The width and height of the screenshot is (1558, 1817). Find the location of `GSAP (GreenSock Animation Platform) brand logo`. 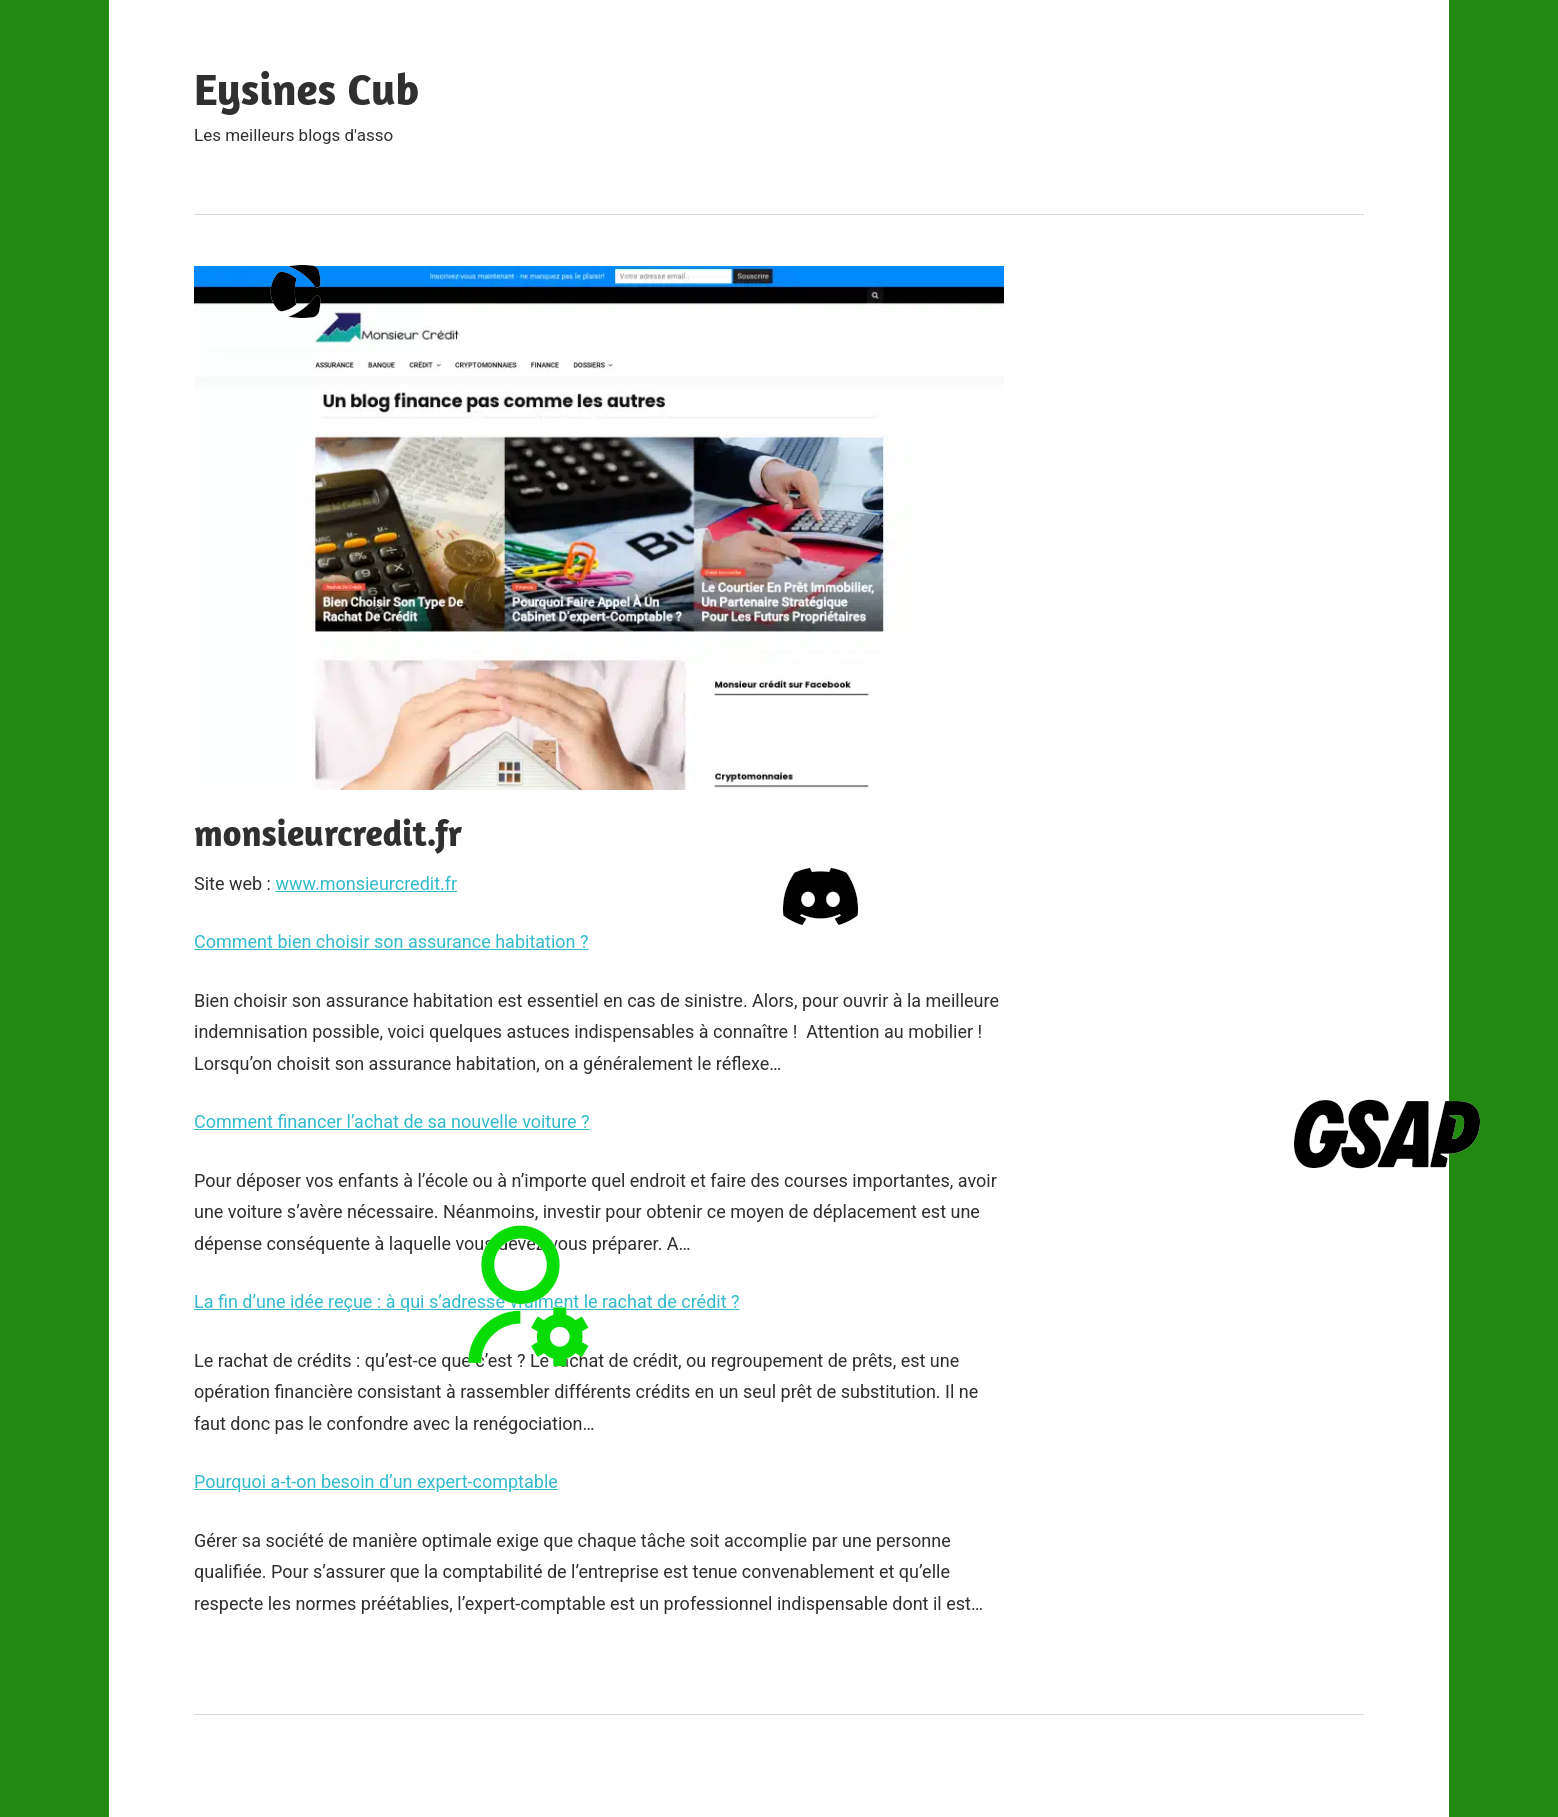

GSAP (GreenSock Animation Platform) brand logo is located at coordinates (1387, 1134).